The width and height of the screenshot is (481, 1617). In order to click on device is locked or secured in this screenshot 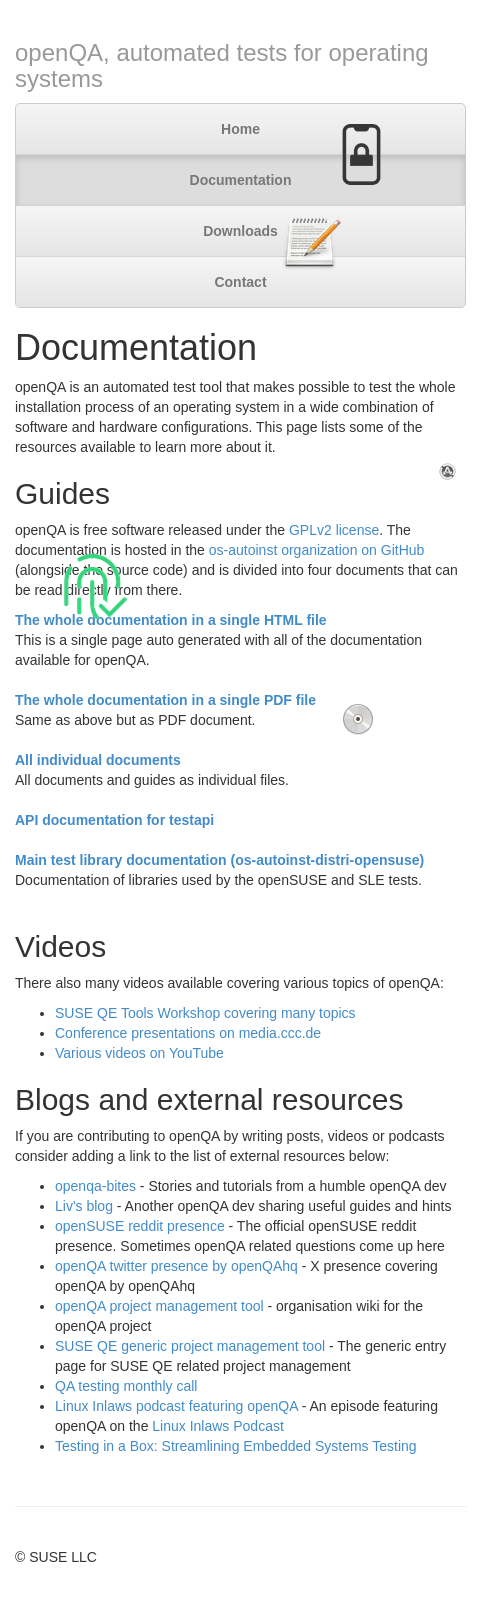, I will do `click(361, 154)`.